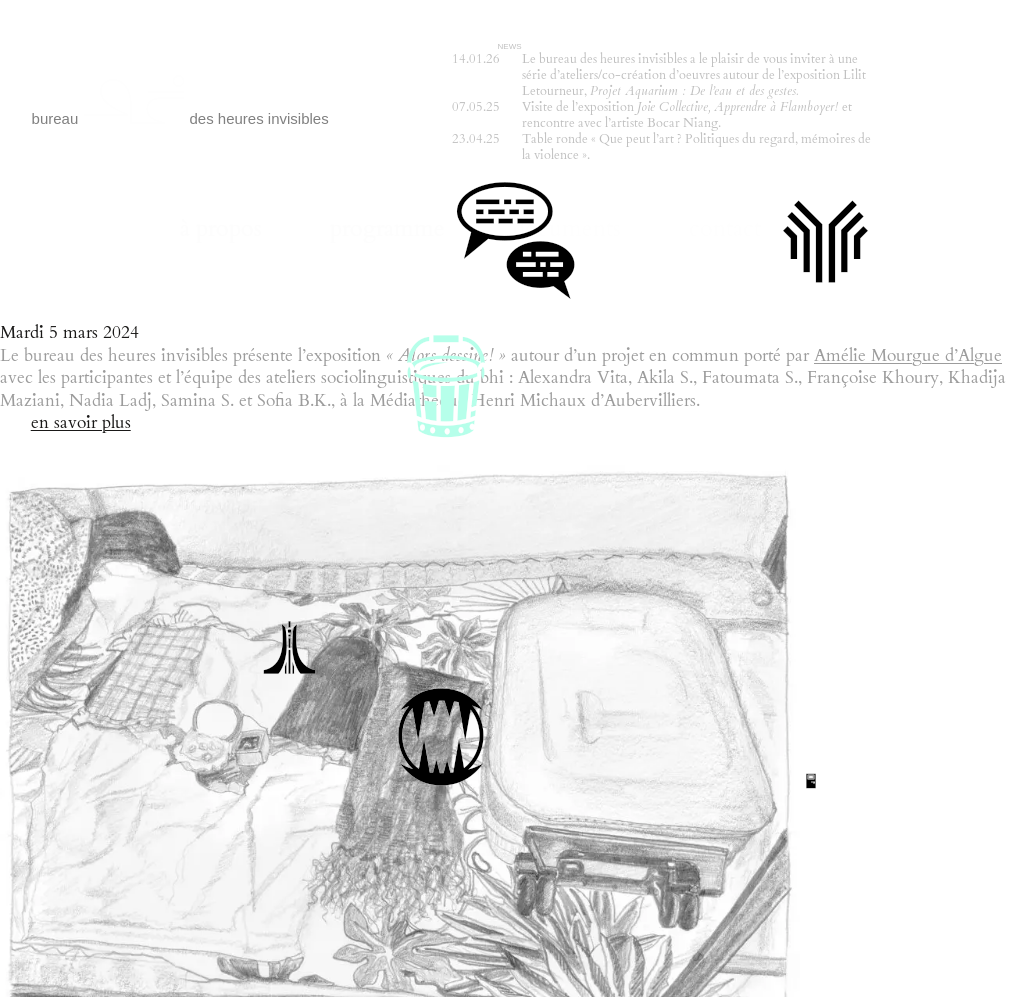 This screenshot has width=1024, height=997. Describe the element at coordinates (811, 781) in the screenshot. I see `monitor door or entry point activity` at that location.